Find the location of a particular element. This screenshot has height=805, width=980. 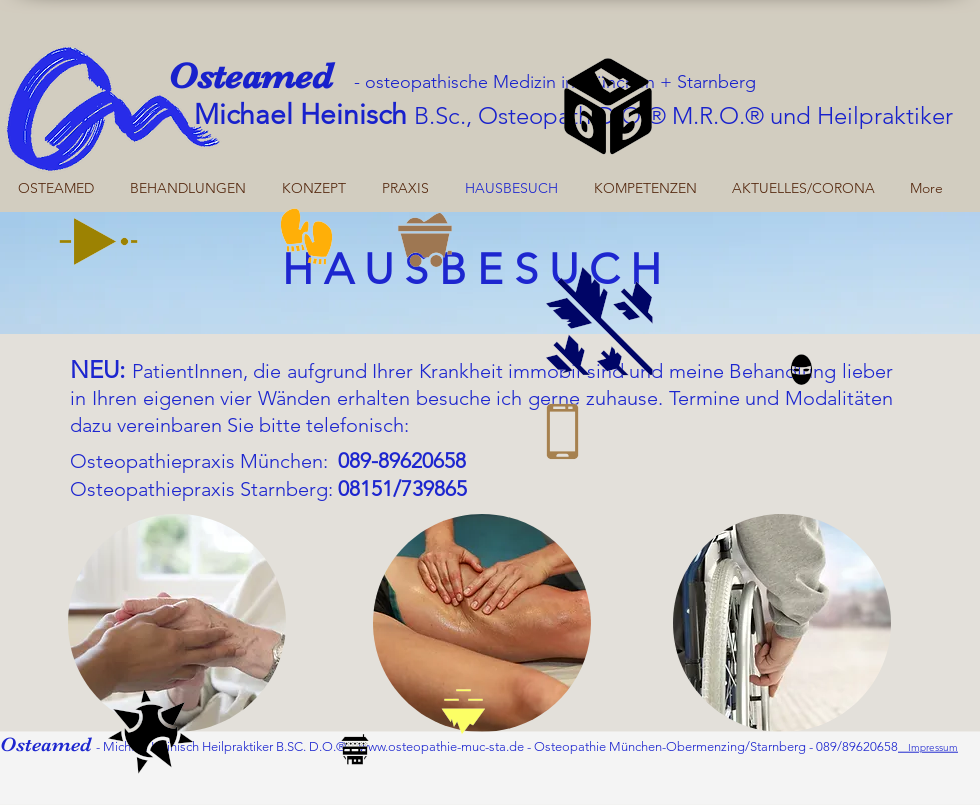

access building or fortress in game is located at coordinates (355, 749).